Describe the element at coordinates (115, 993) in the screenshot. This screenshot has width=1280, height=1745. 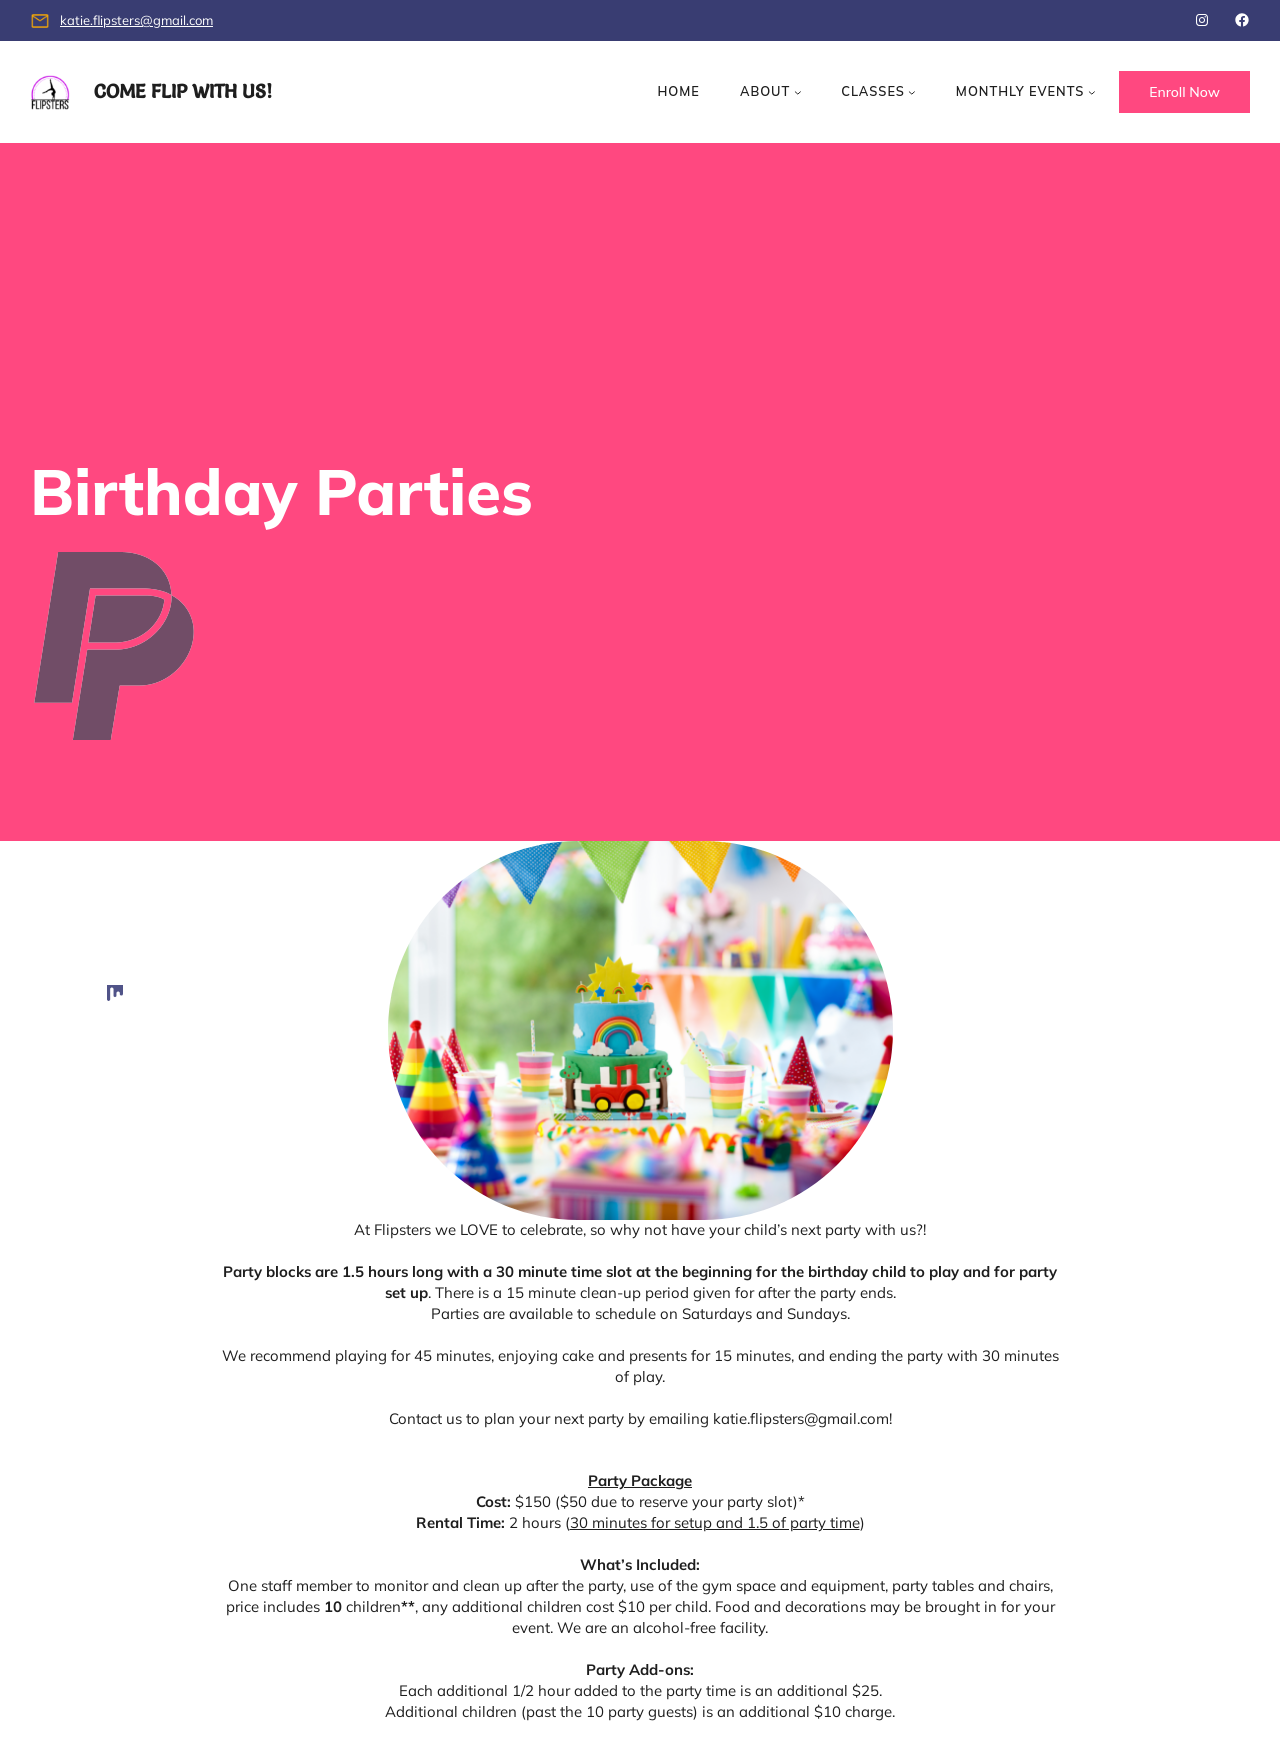
I see `open the Mix app` at that location.